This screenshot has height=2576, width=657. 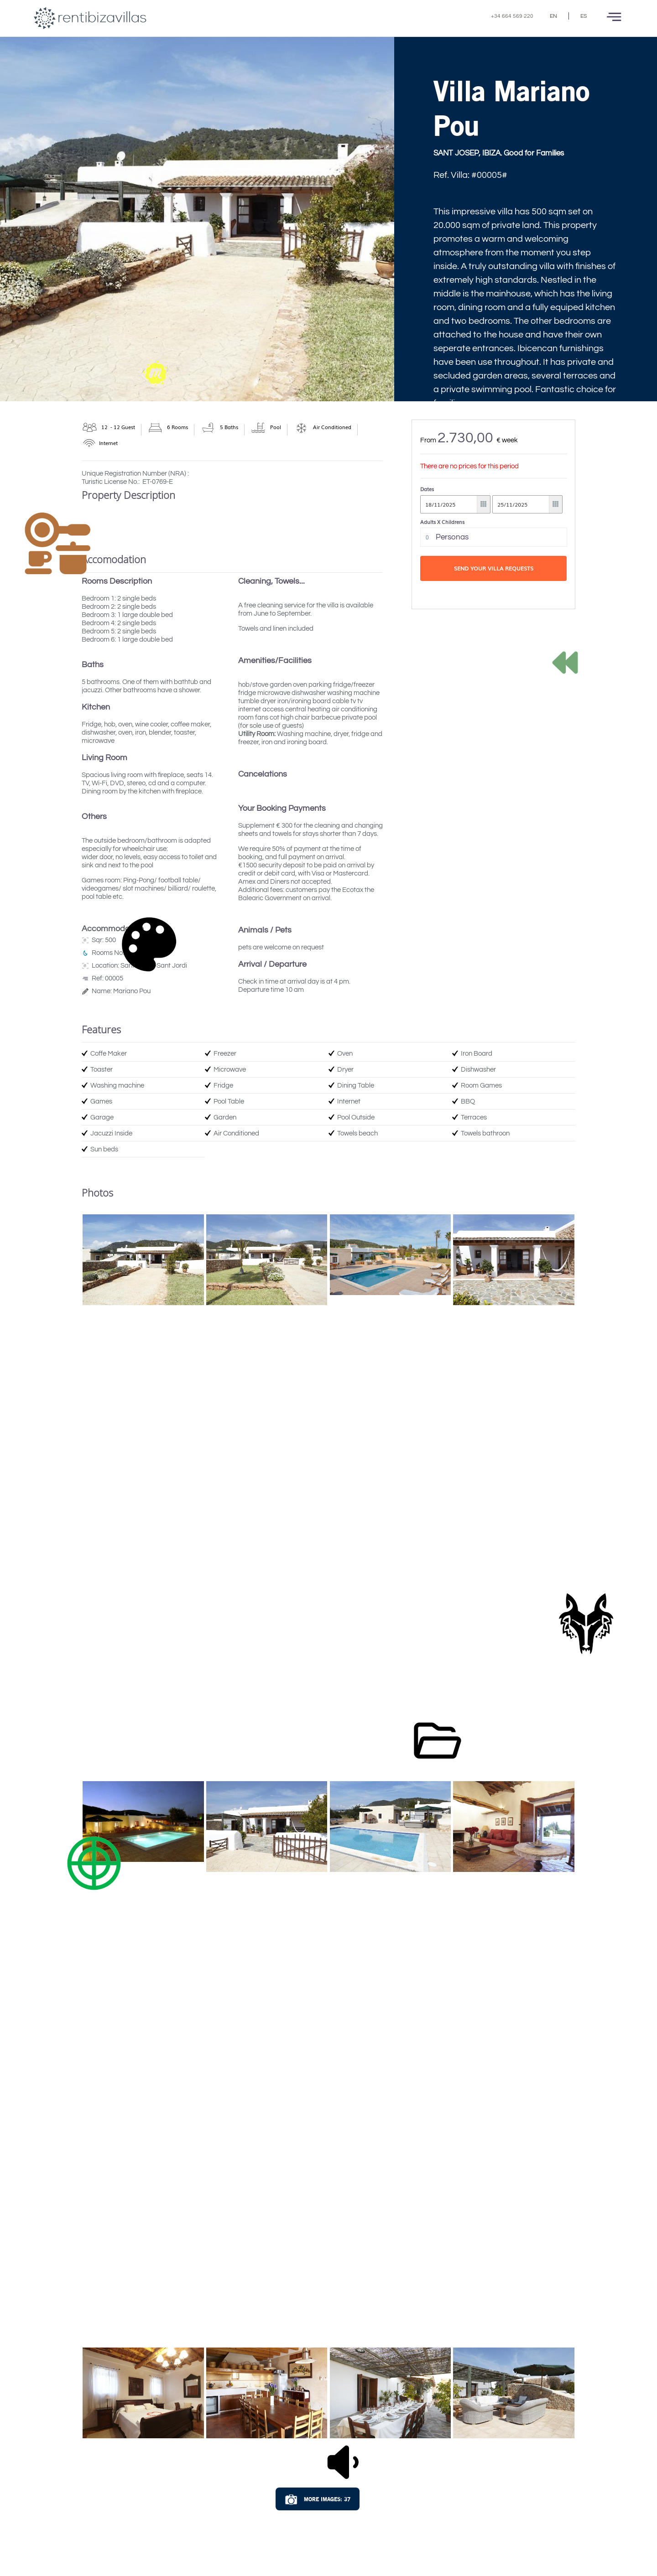 What do you see at coordinates (586, 1623) in the screenshot?
I see `wolf pack battalion brand logo` at bounding box center [586, 1623].